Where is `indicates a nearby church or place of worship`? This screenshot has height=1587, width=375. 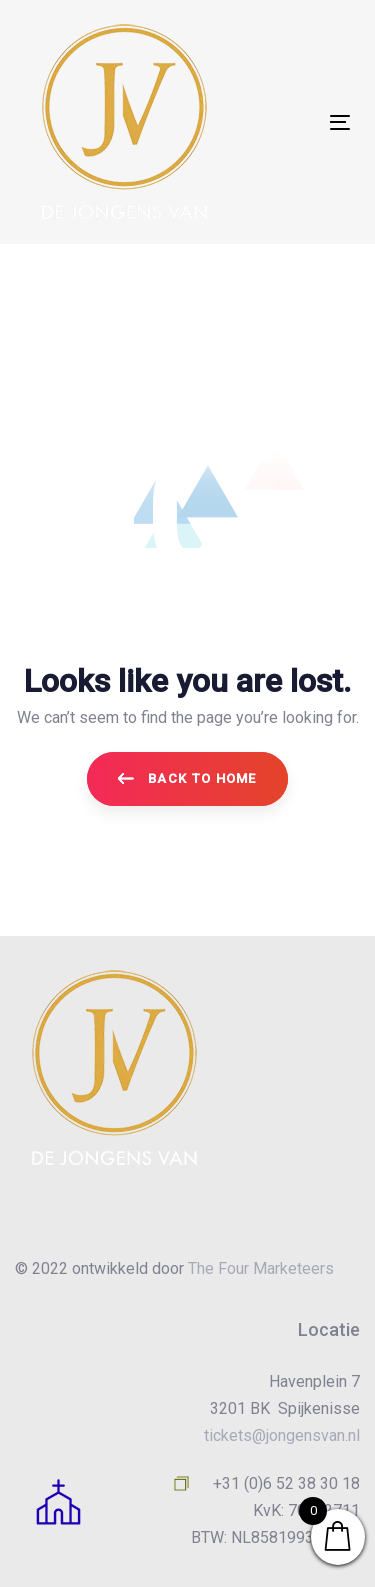 indicates a nearby church or place of worship is located at coordinates (58, 1504).